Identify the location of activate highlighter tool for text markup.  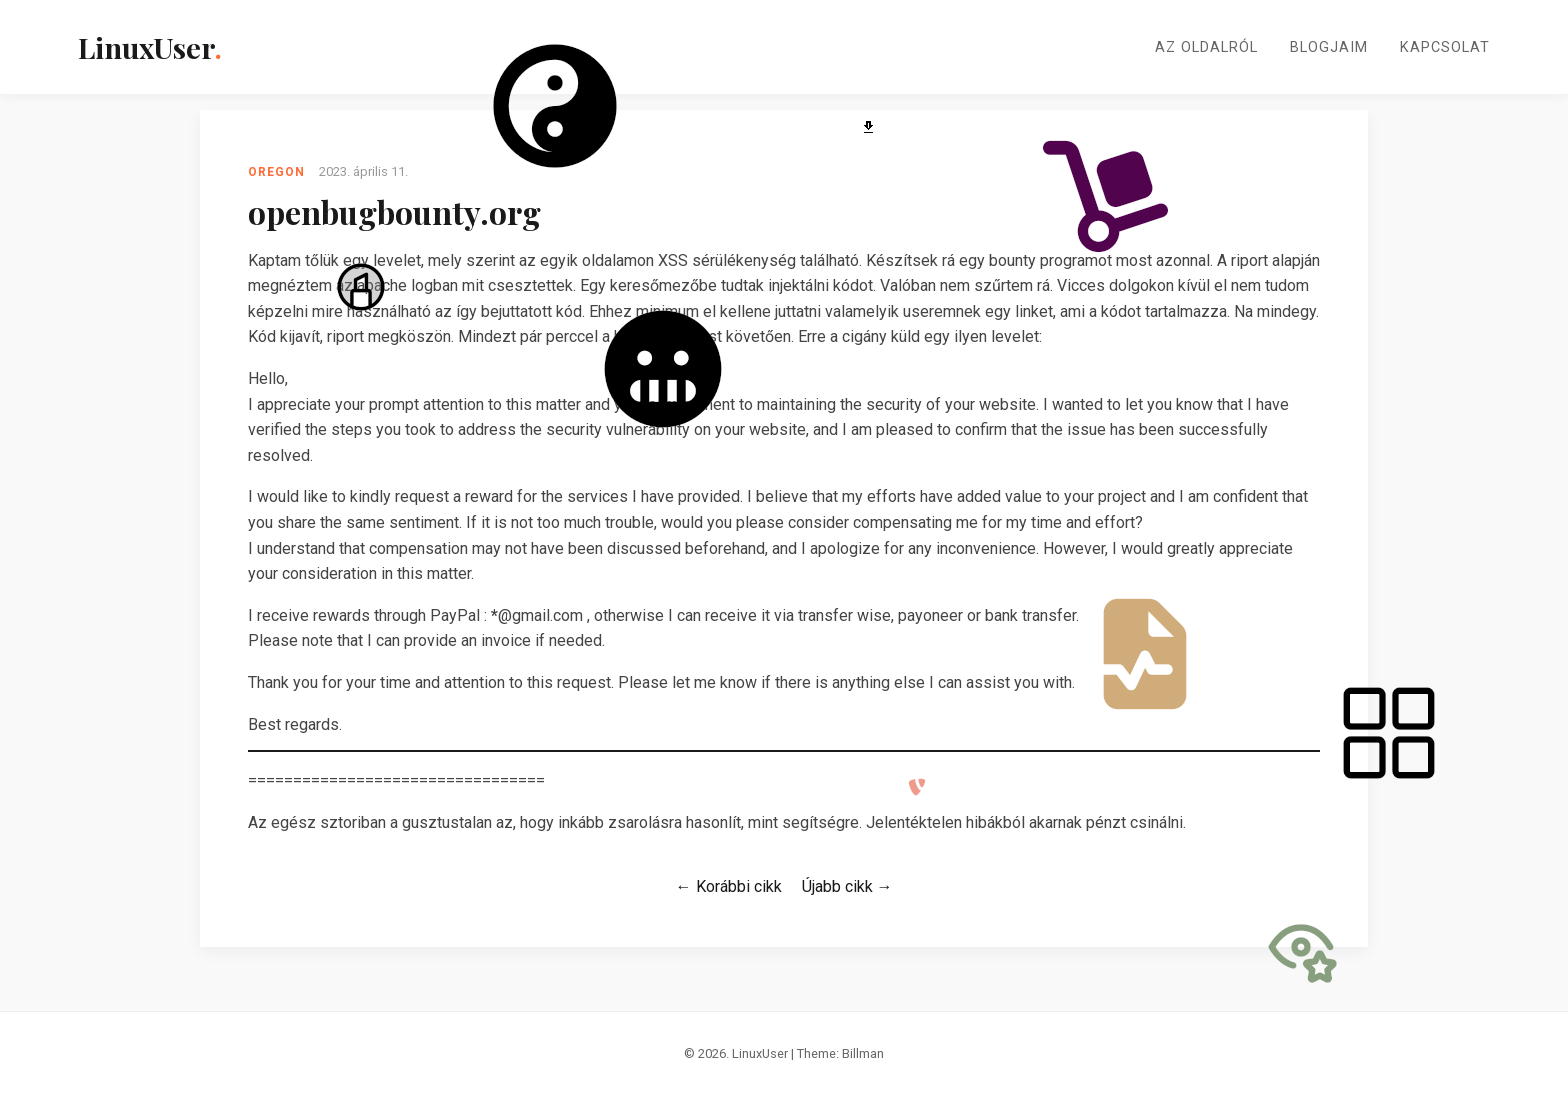
(361, 287).